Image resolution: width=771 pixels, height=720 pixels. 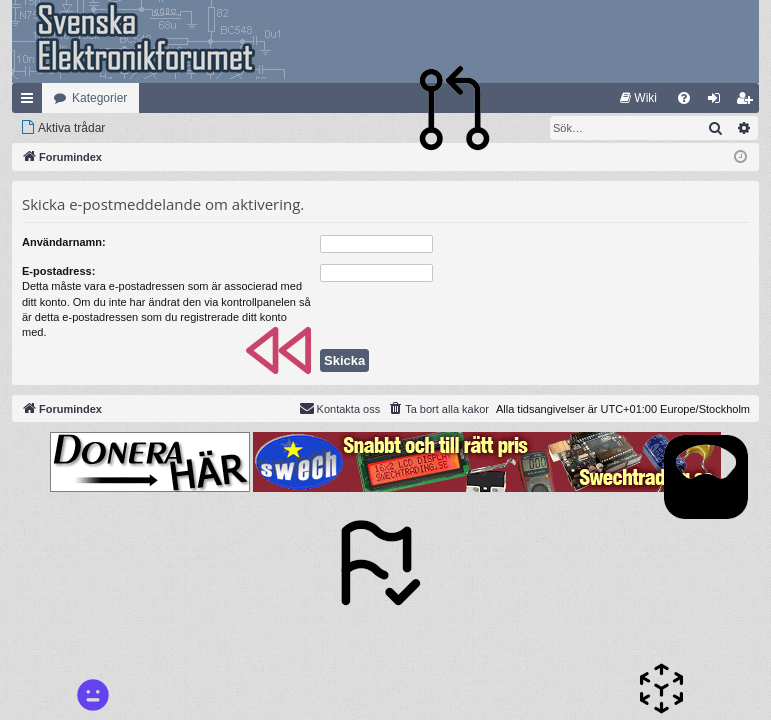 I want to click on access apple AR features or settings, so click(x=661, y=688).